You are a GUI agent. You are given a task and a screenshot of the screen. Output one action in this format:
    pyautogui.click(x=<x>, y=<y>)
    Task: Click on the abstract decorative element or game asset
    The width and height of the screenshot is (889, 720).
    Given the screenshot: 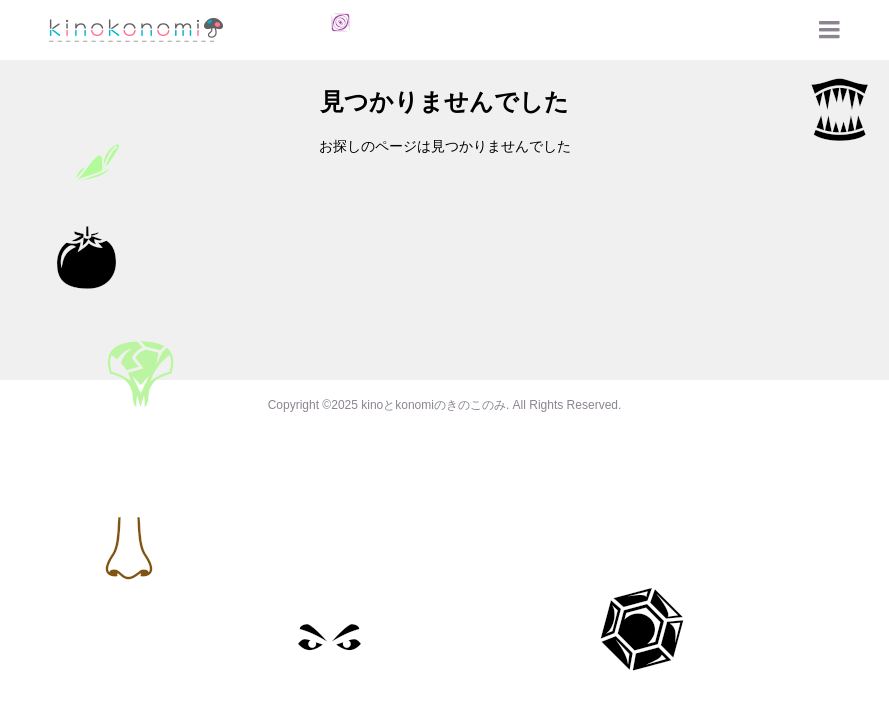 What is the action you would take?
    pyautogui.click(x=340, y=22)
    